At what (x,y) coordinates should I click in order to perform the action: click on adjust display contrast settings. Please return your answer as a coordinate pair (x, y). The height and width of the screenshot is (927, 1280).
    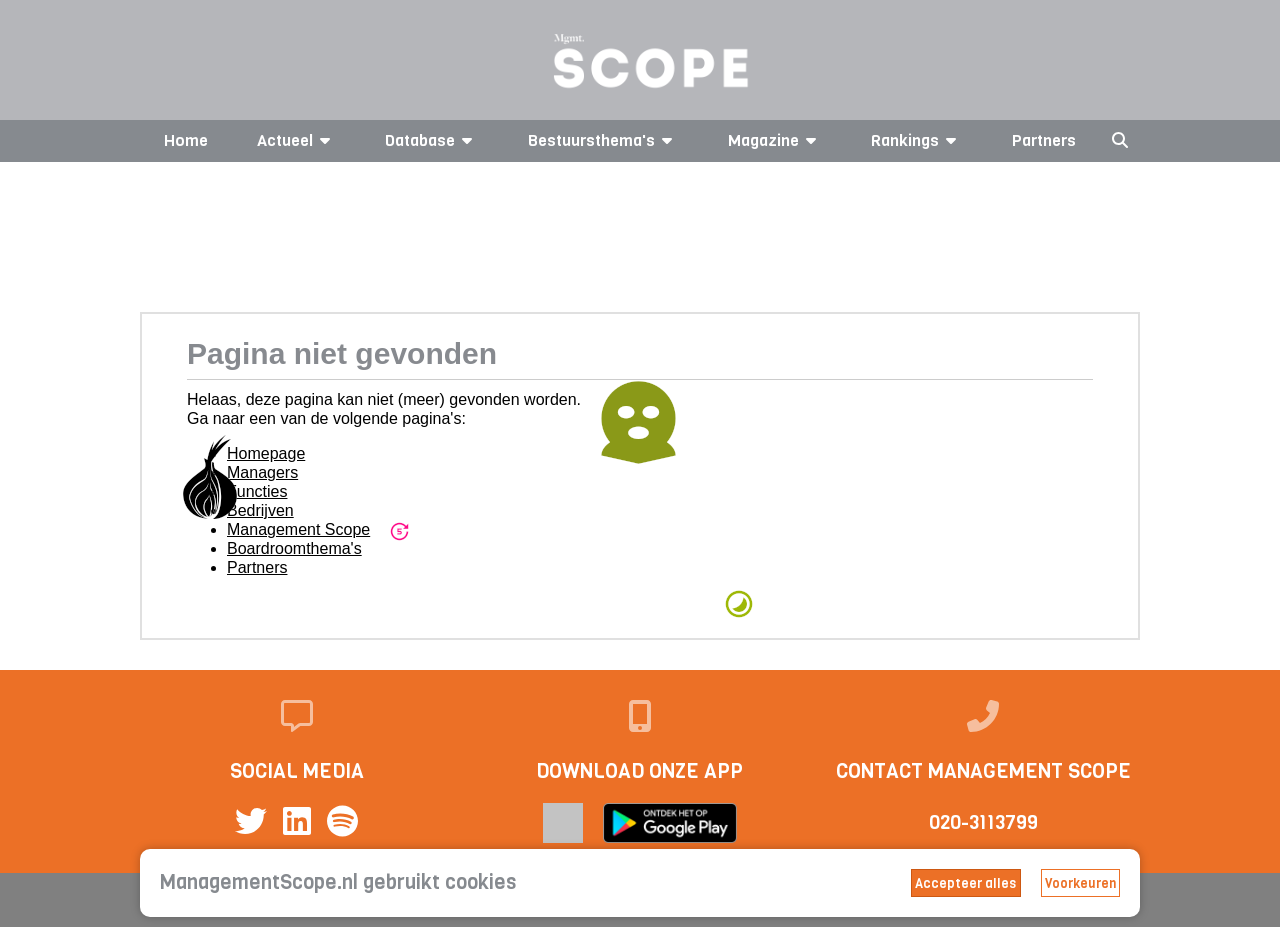
    Looking at the image, I should click on (739, 604).